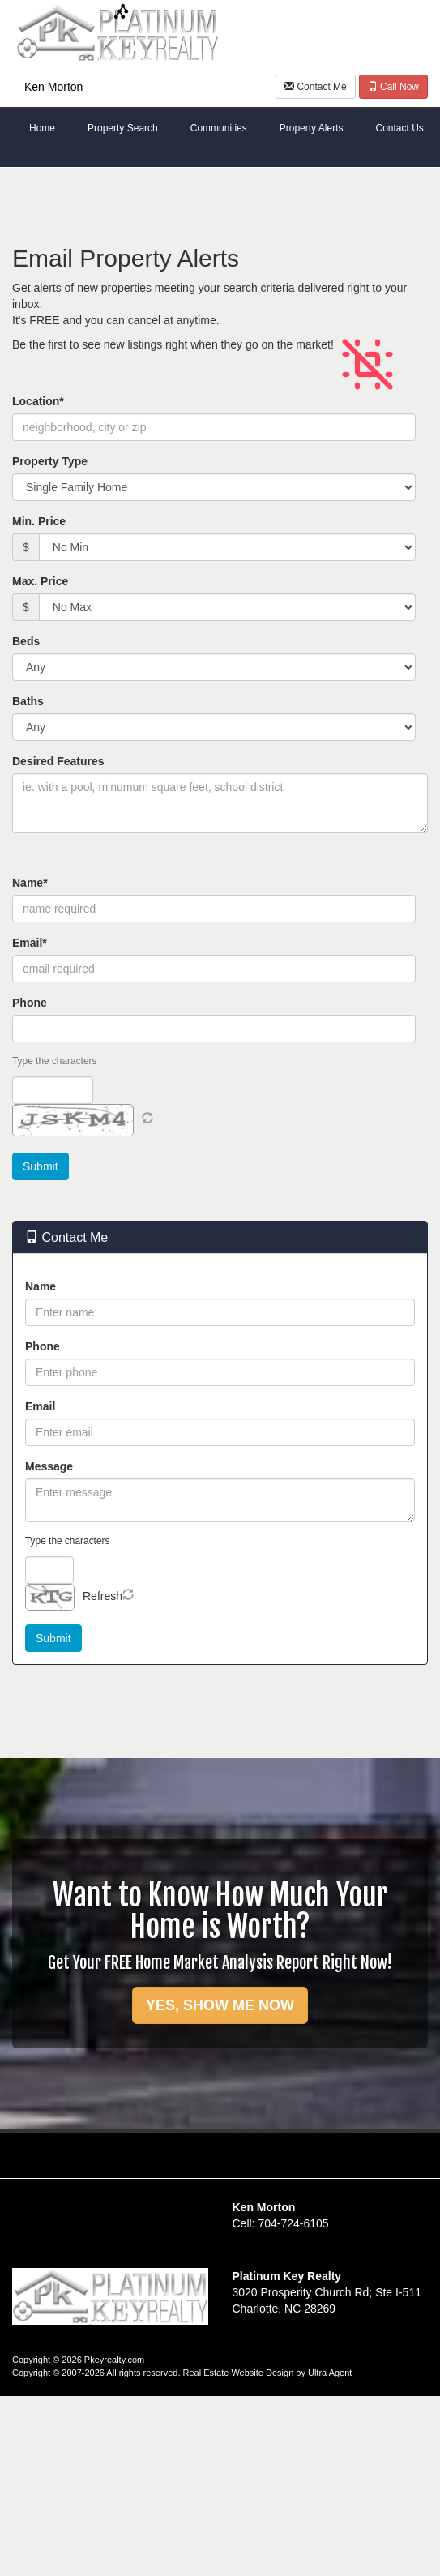 The height and width of the screenshot is (2576, 440). What do you see at coordinates (122, 11) in the screenshot?
I see `view hierarchical data structure` at bounding box center [122, 11].